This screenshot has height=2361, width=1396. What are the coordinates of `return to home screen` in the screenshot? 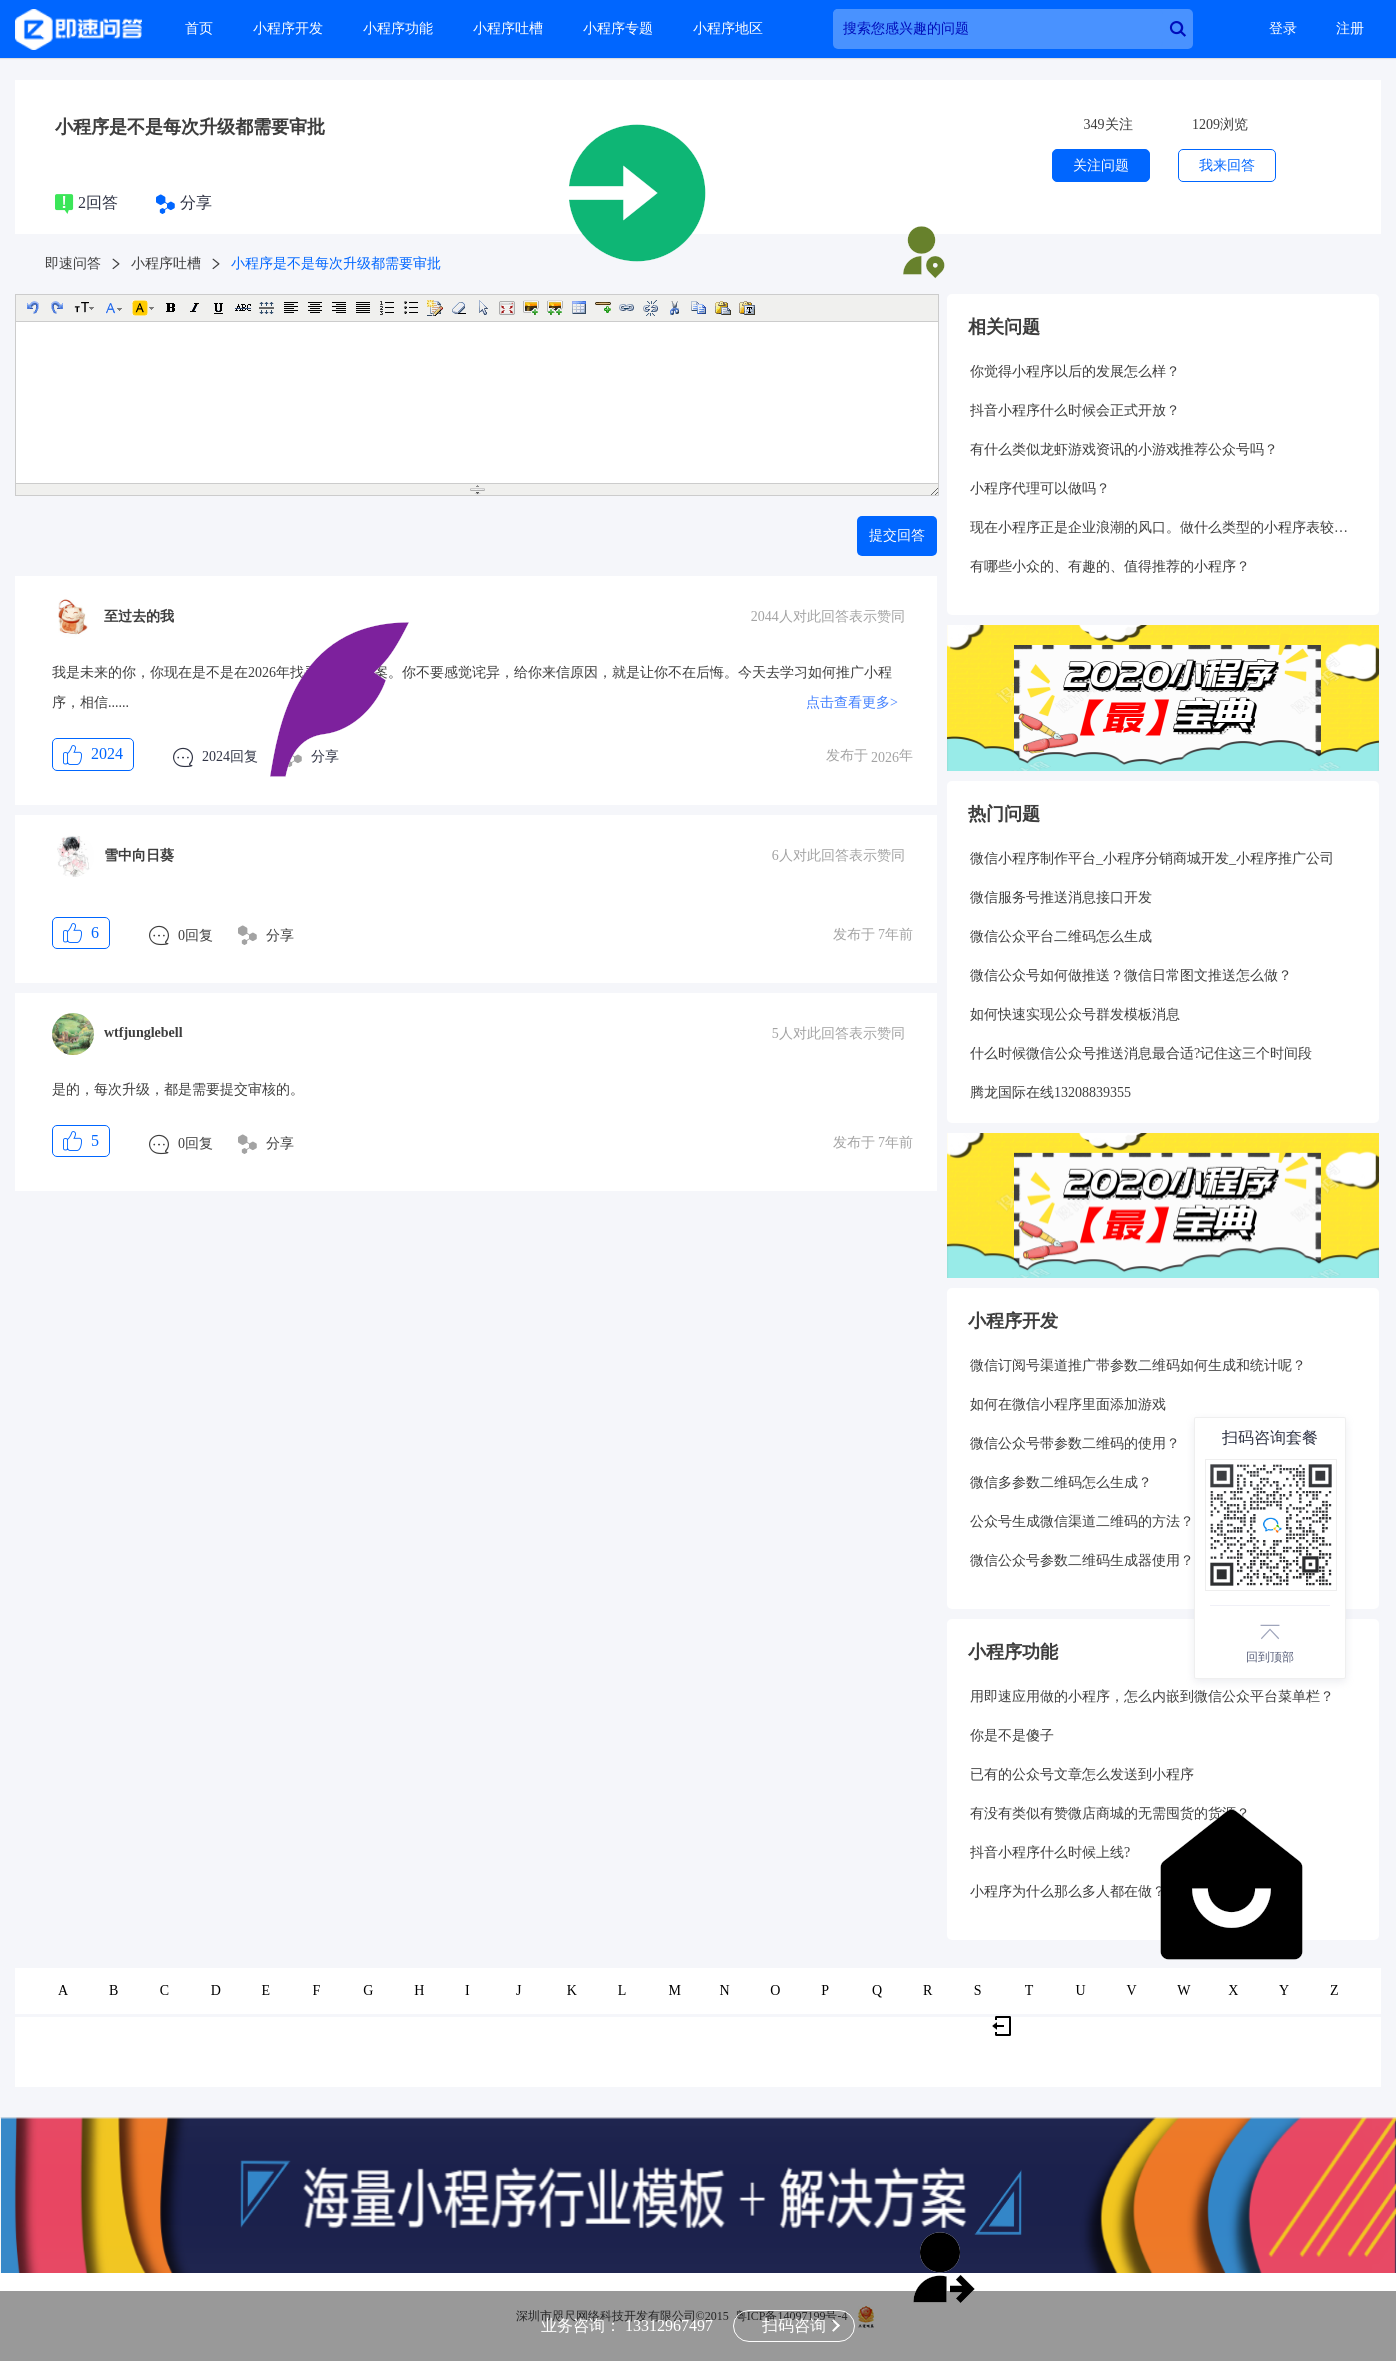 It's located at (1231, 1888).